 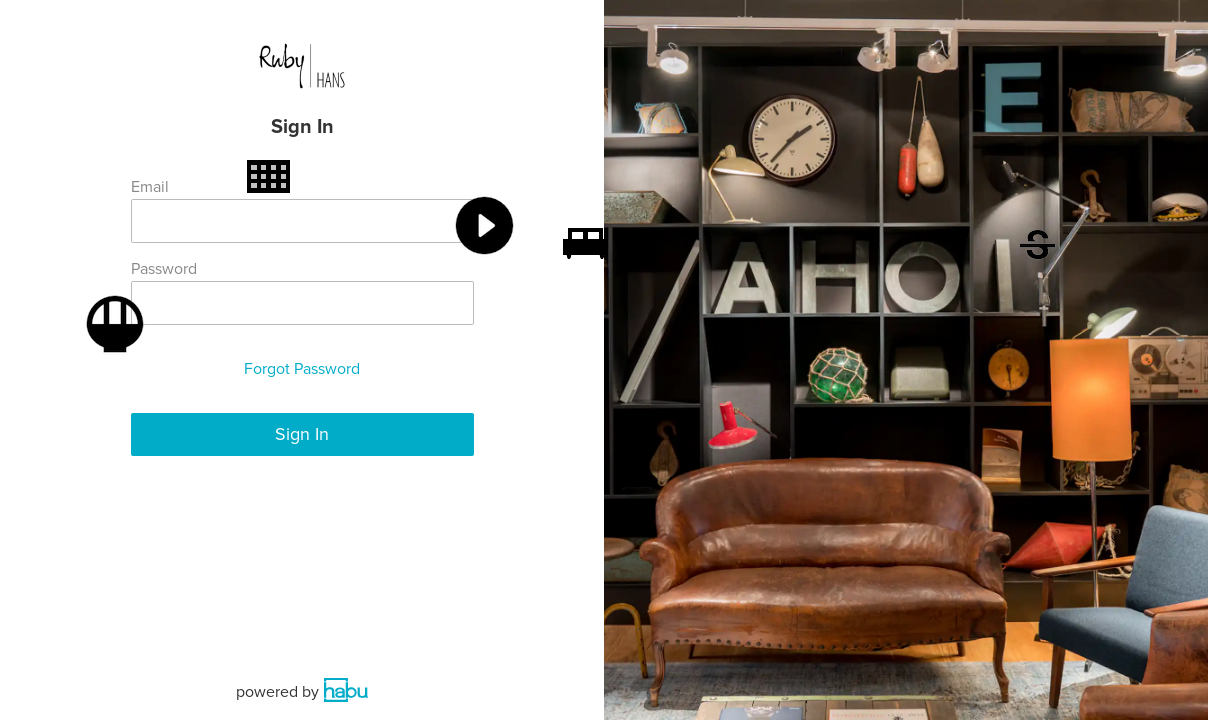 What do you see at coordinates (115, 324) in the screenshot?
I see `browse asian or rice-based cuisine options` at bounding box center [115, 324].